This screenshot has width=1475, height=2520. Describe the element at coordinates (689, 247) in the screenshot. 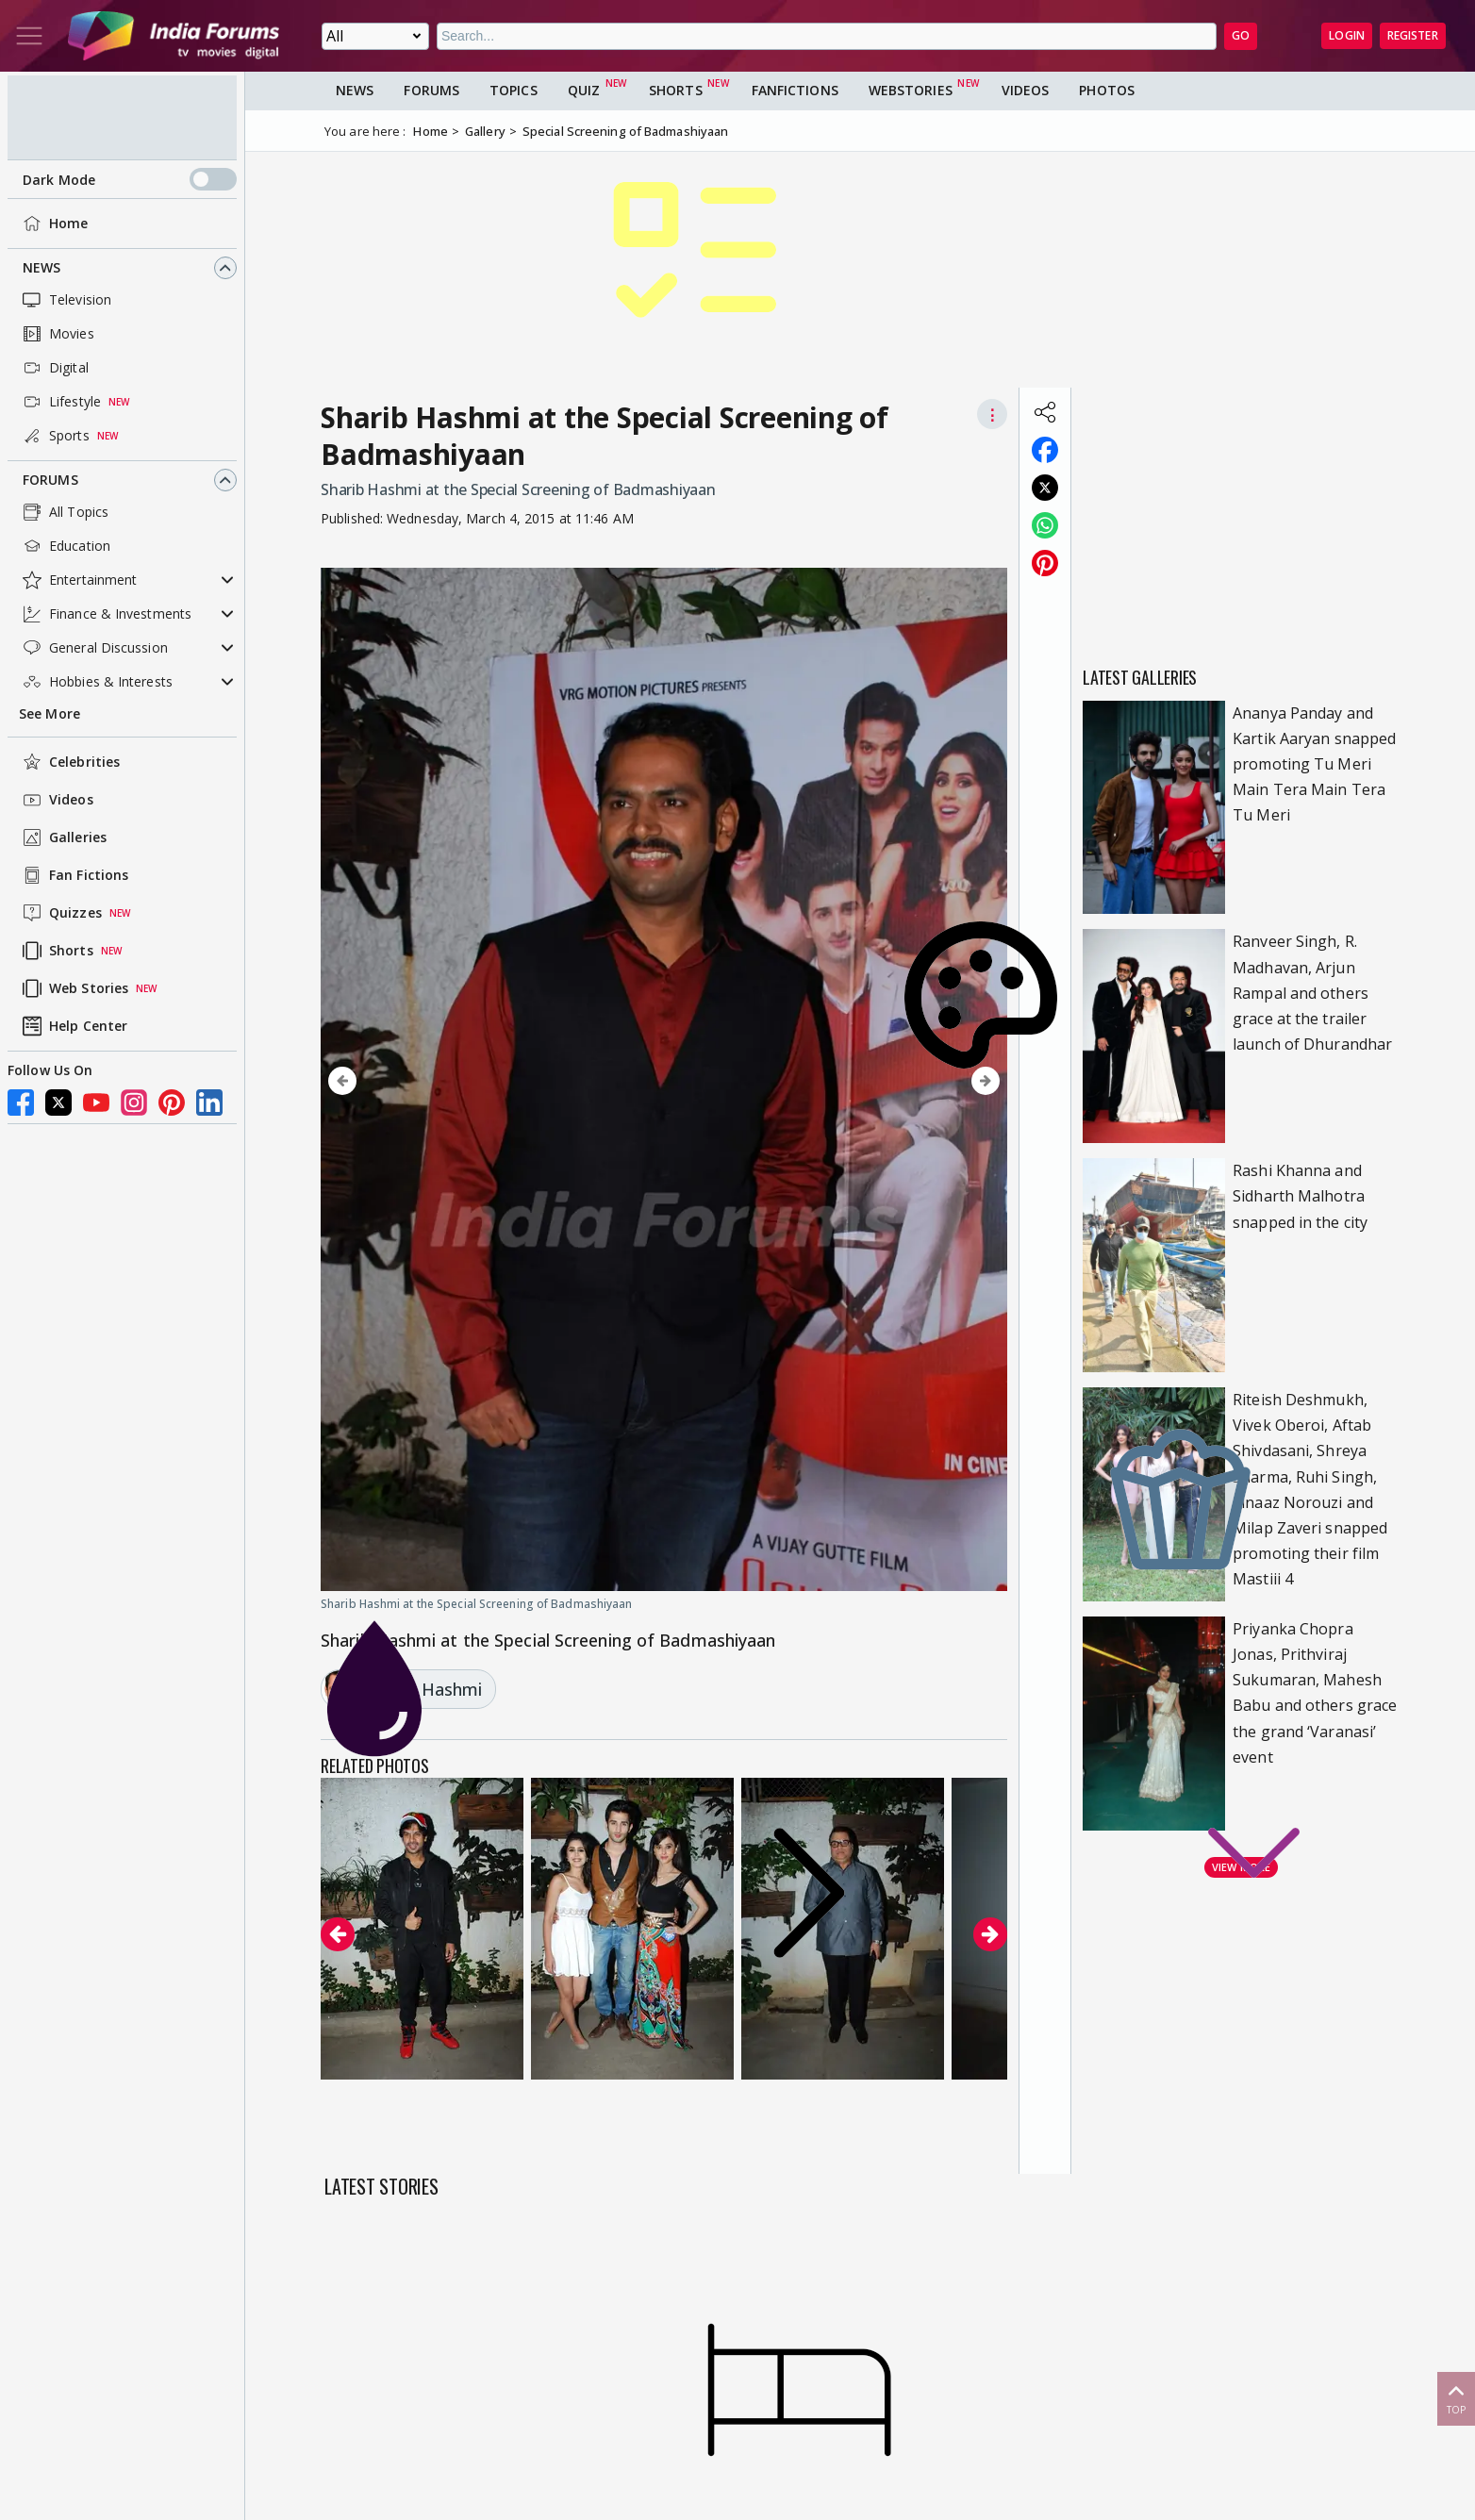

I see `view task list or checklist` at that location.